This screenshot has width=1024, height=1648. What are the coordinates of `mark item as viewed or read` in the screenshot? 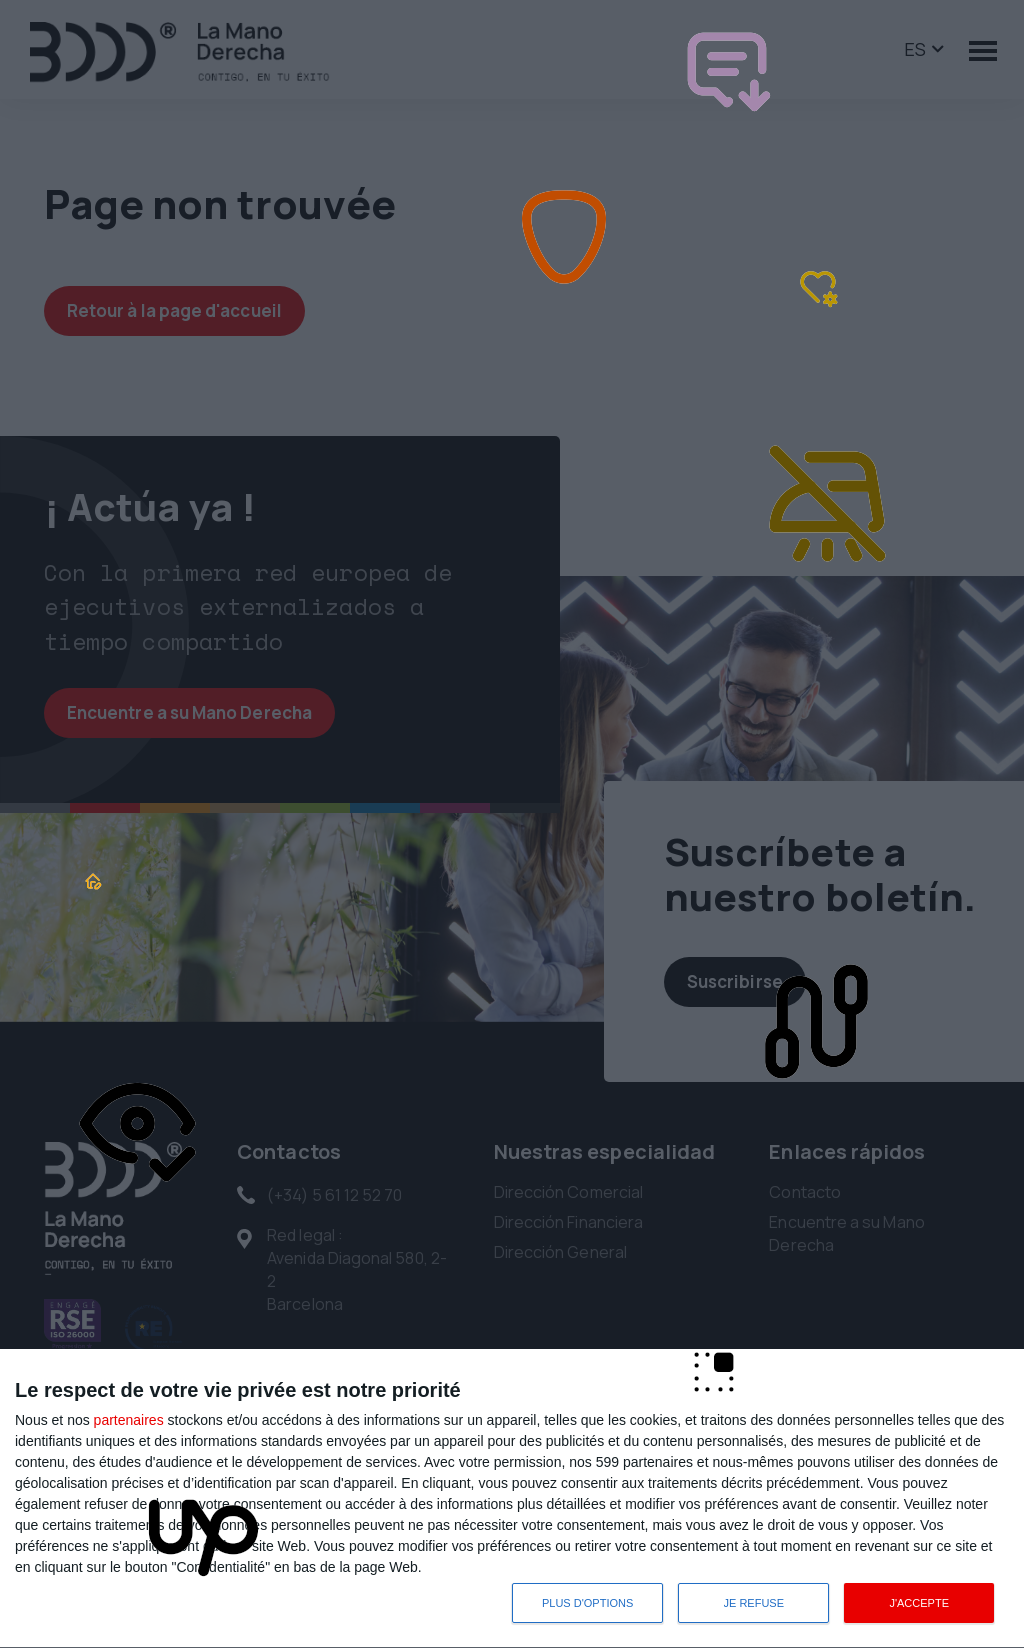 It's located at (137, 1123).